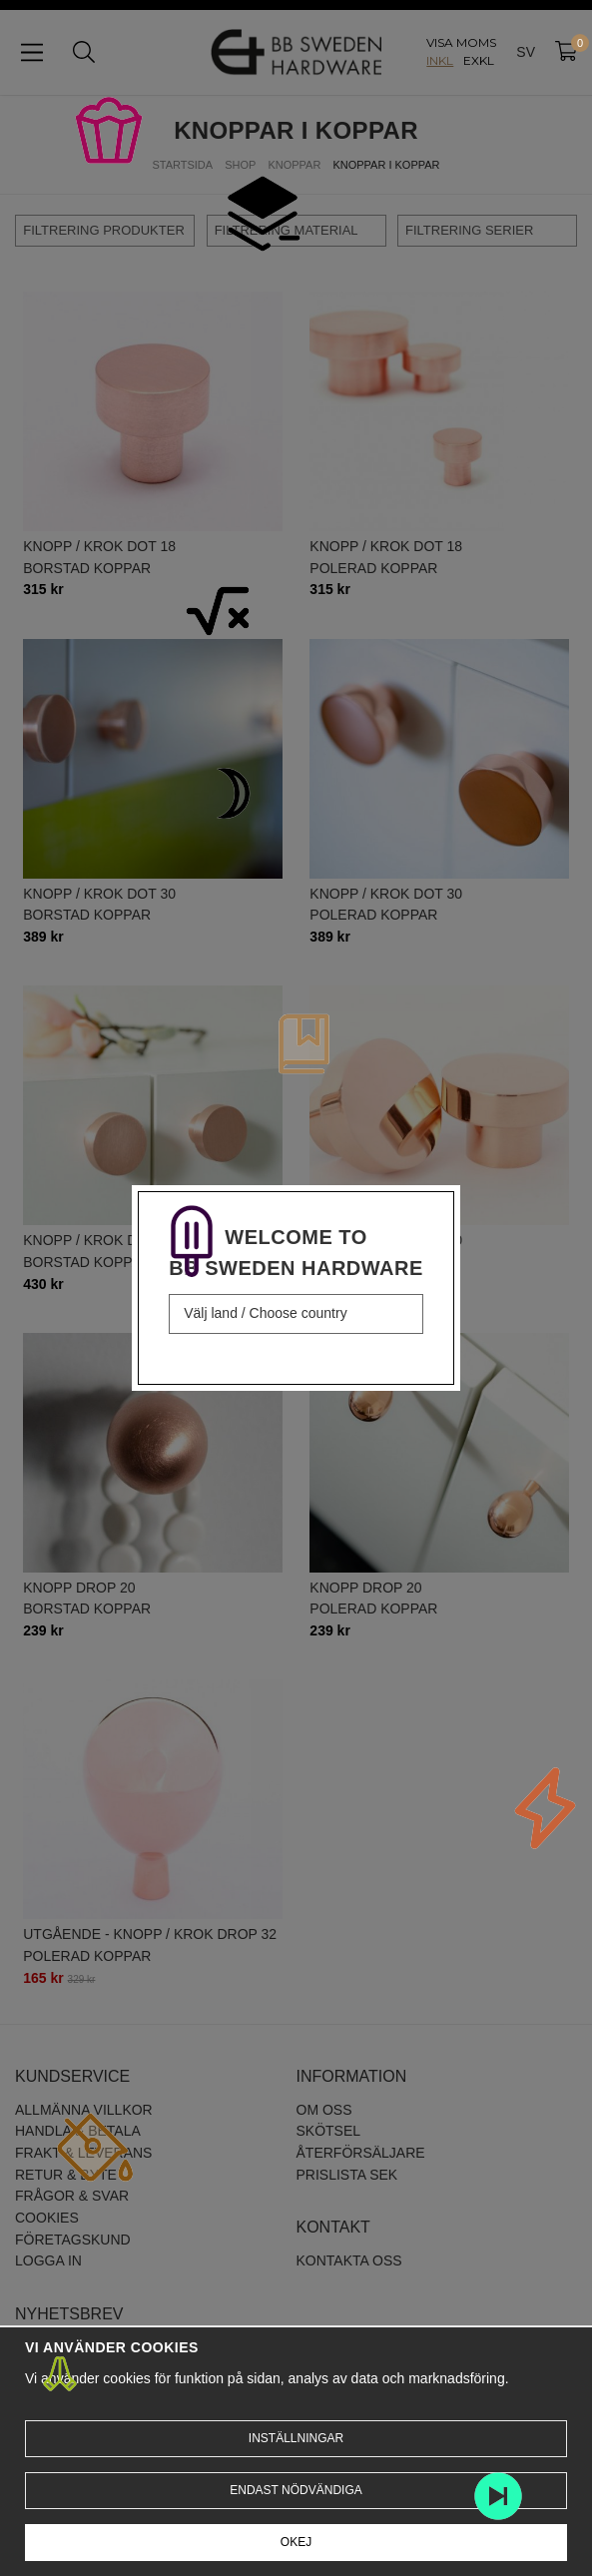 This screenshot has height=2576, width=592. What do you see at coordinates (218, 611) in the screenshot?
I see `access mathematical functions or calculator` at bounding box center [218, 611].